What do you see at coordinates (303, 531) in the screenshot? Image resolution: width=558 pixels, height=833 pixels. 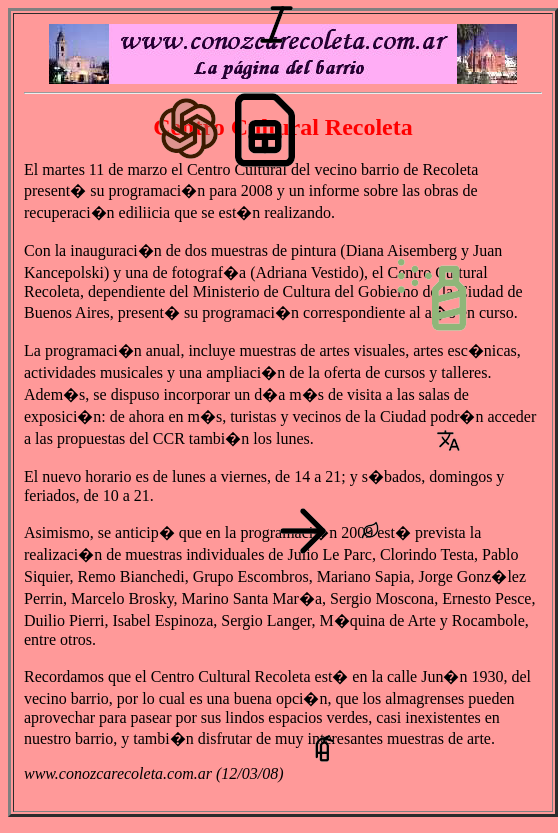 I see `navigate to the next item or screen` at bounding box center [303, 531].